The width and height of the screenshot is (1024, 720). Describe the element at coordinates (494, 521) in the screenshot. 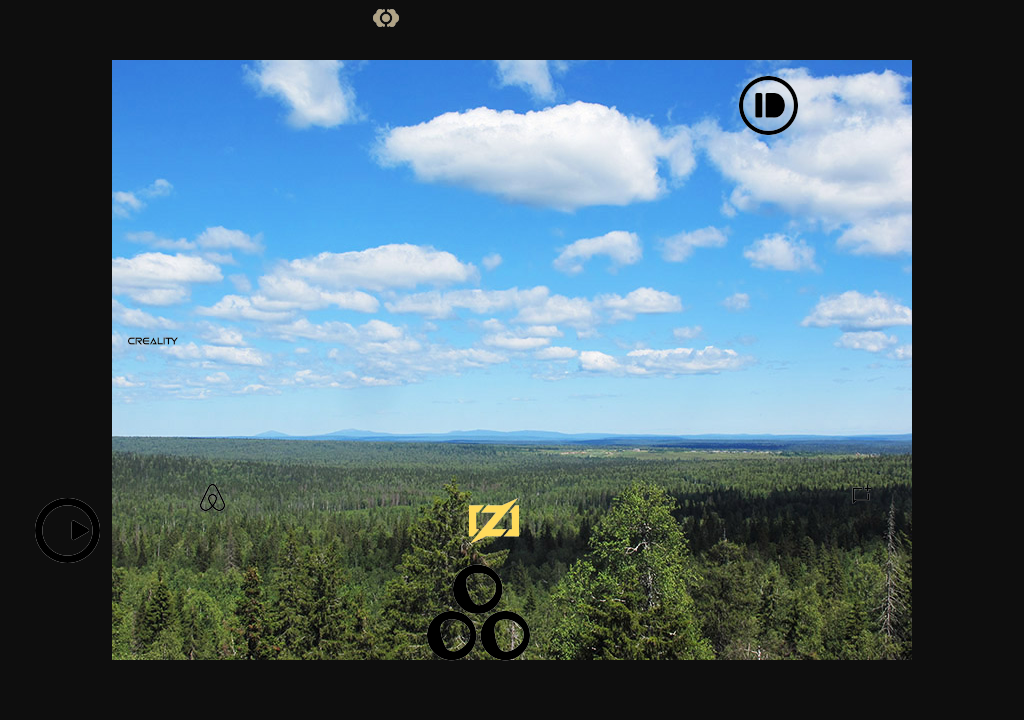

I see `zig programming language logo` at that location.